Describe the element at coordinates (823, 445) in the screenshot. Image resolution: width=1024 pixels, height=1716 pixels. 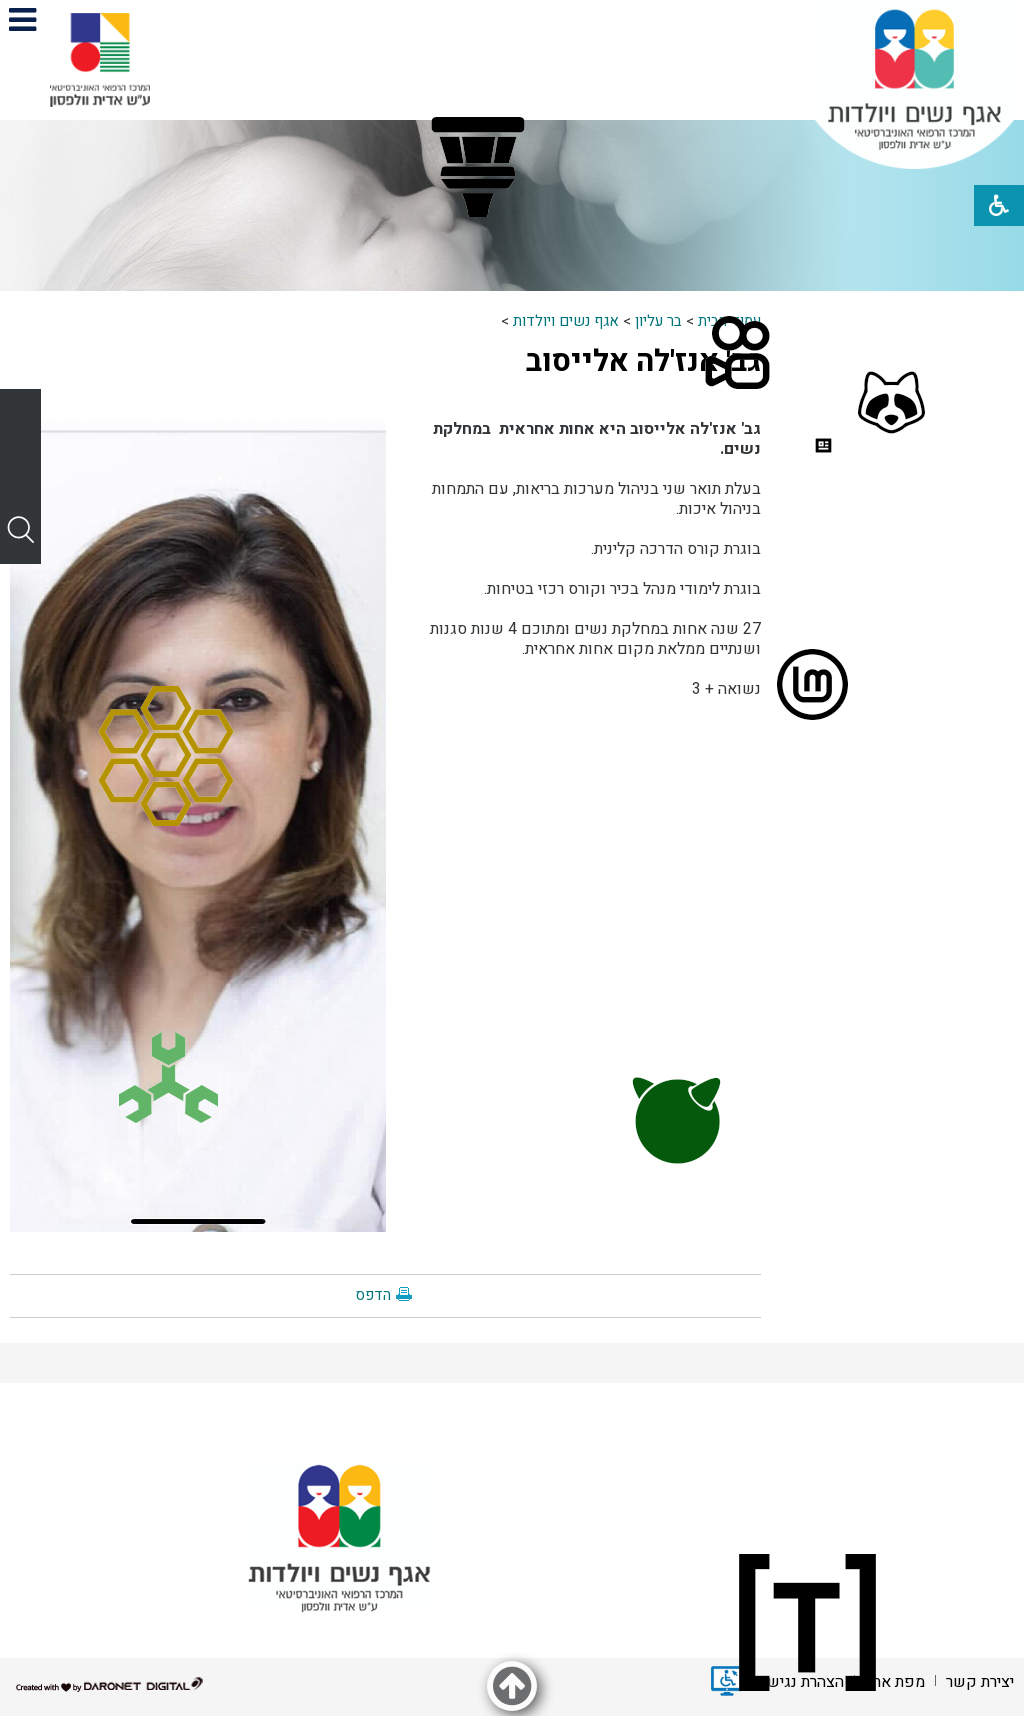
I see `open news feed` at that location.